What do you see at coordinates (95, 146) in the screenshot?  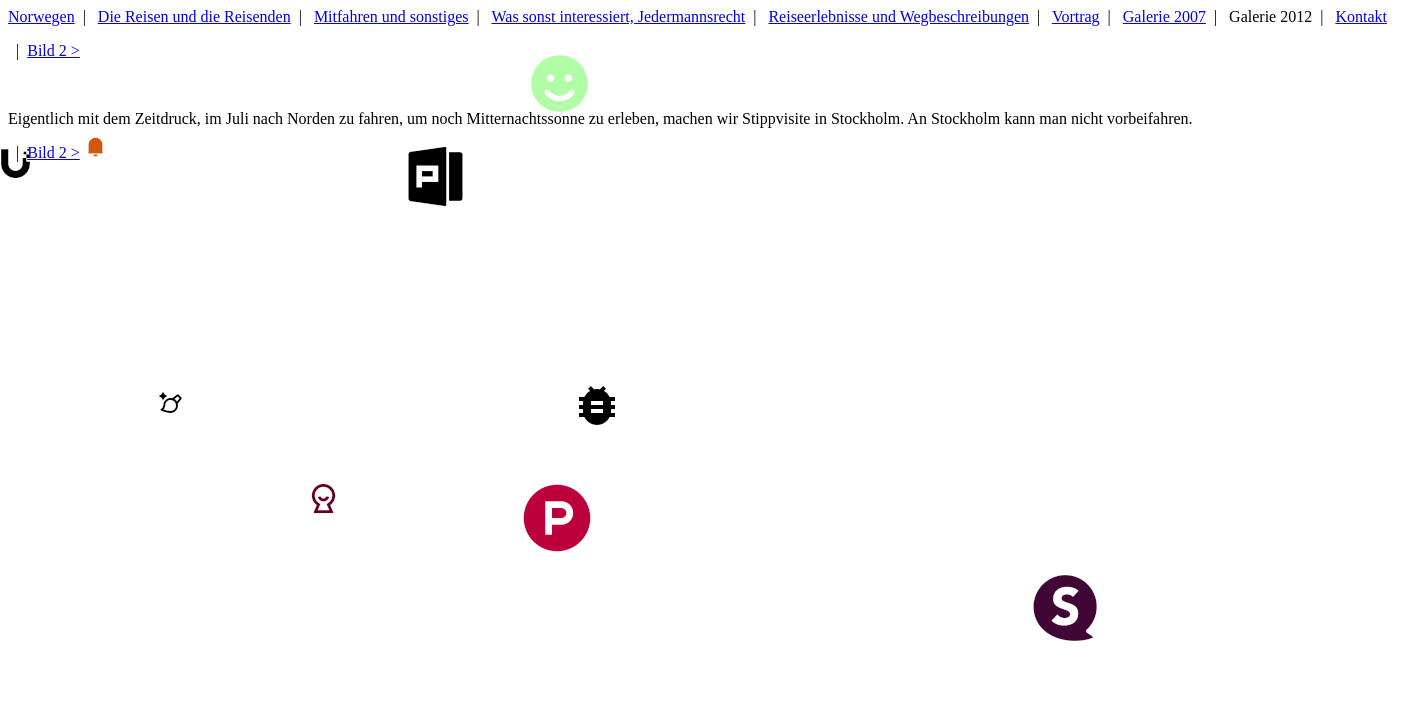 I see `view notifications` at bounding box center [95, 146].